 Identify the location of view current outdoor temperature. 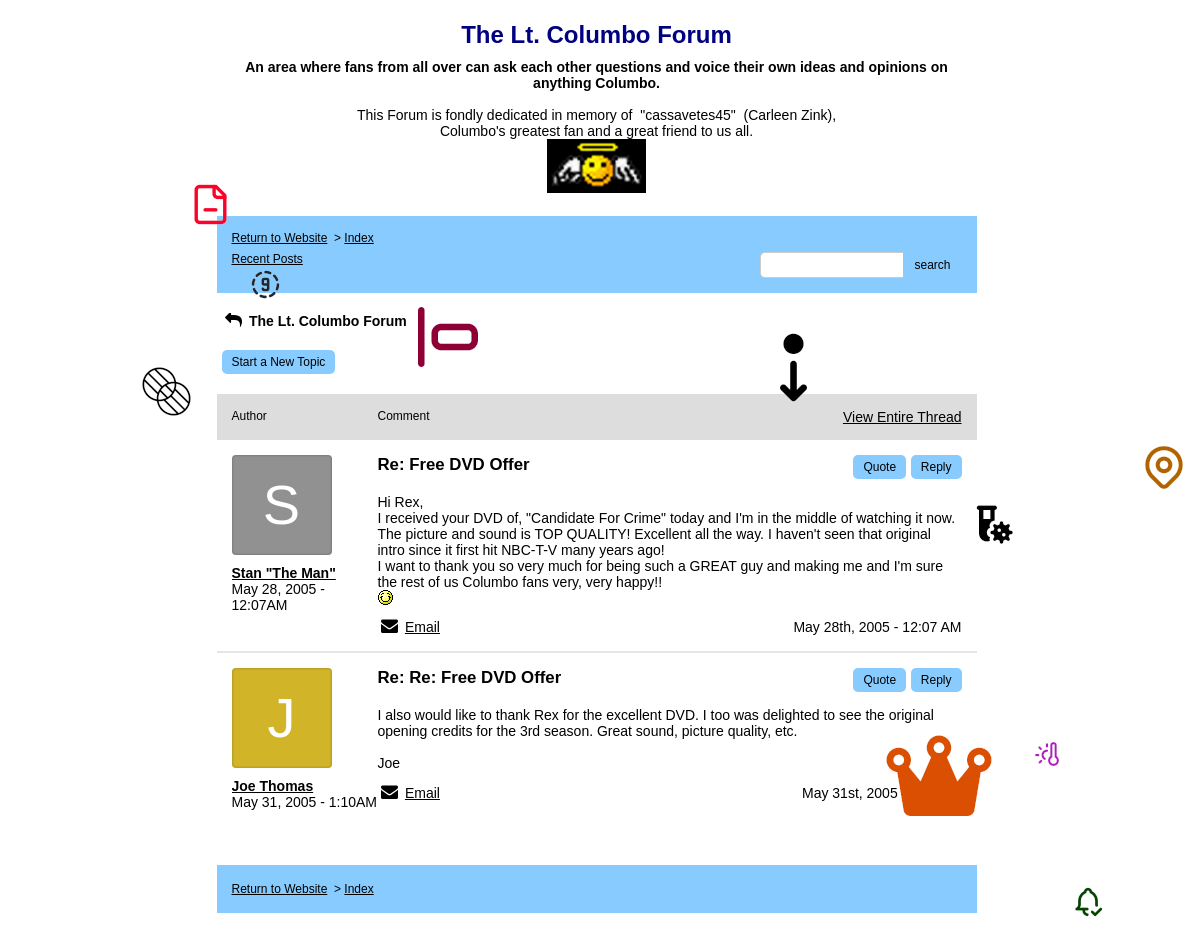
(1047, 754).